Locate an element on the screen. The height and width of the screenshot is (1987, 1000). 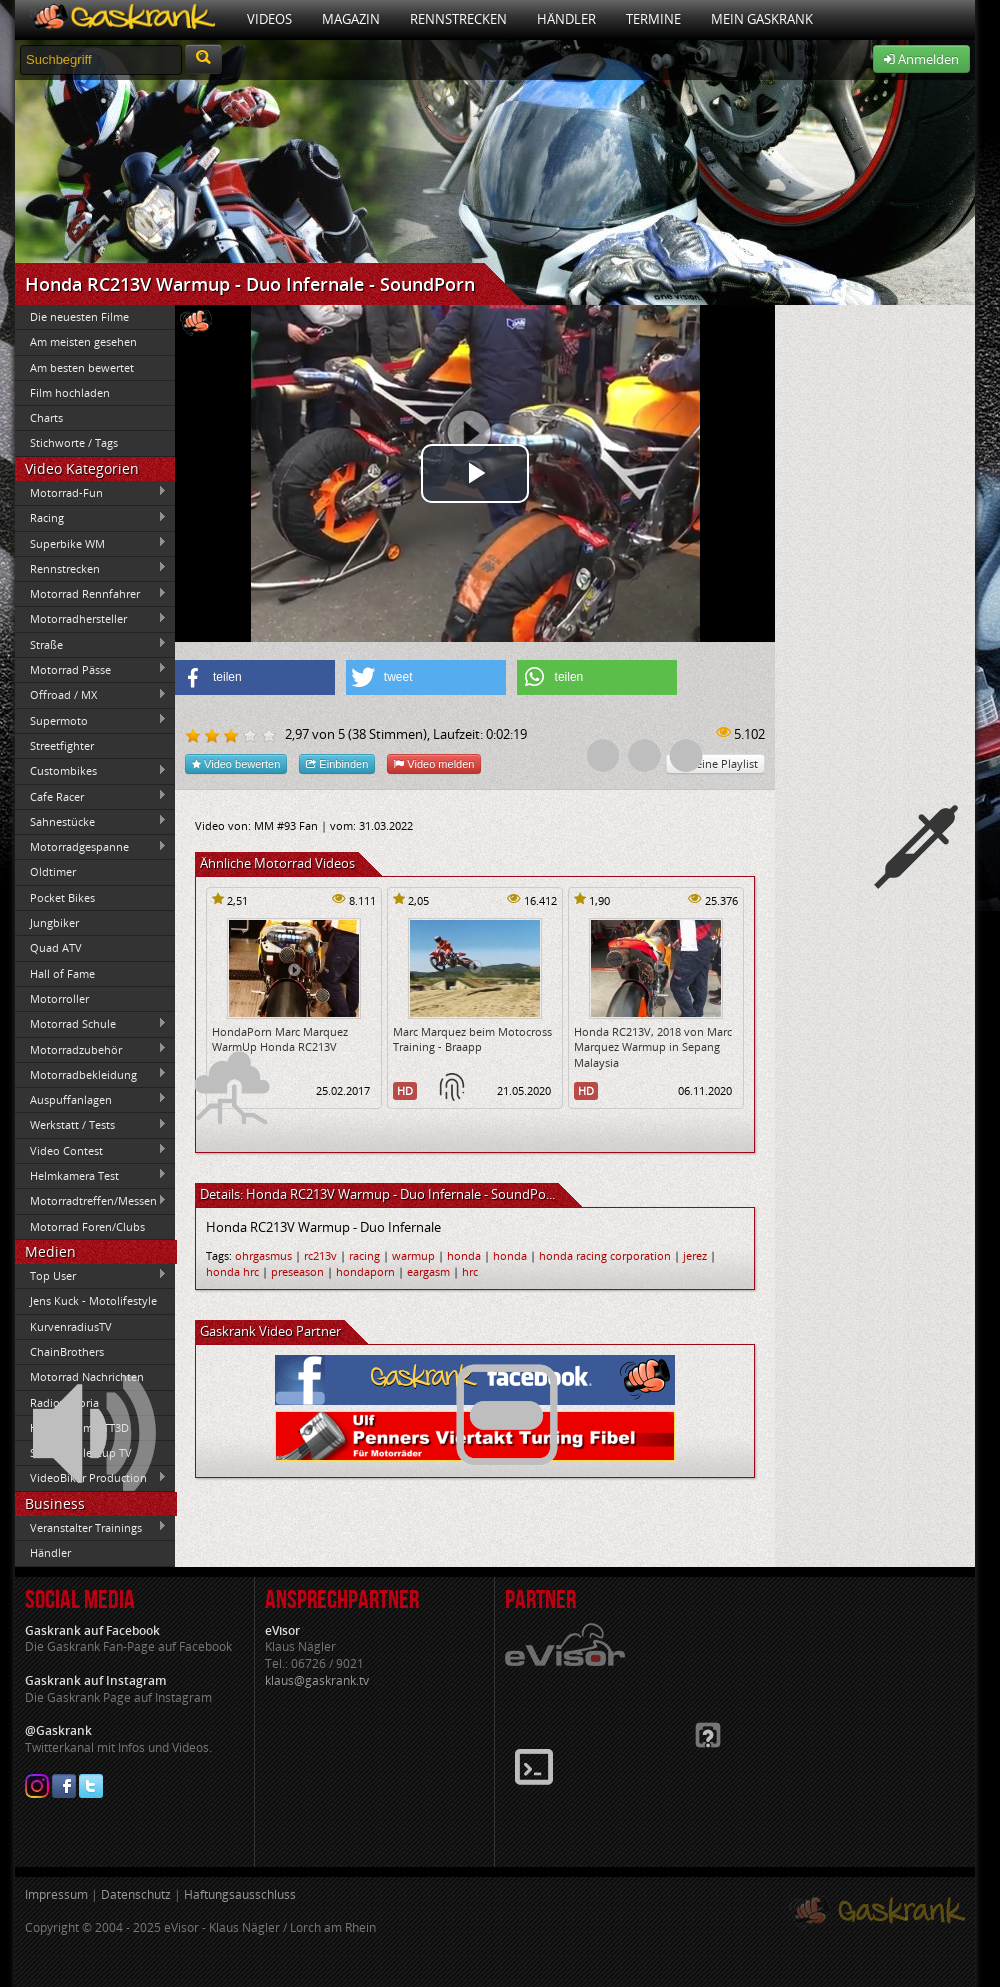
indicates stormy weather conditions is located at coordinates (232, 1089).